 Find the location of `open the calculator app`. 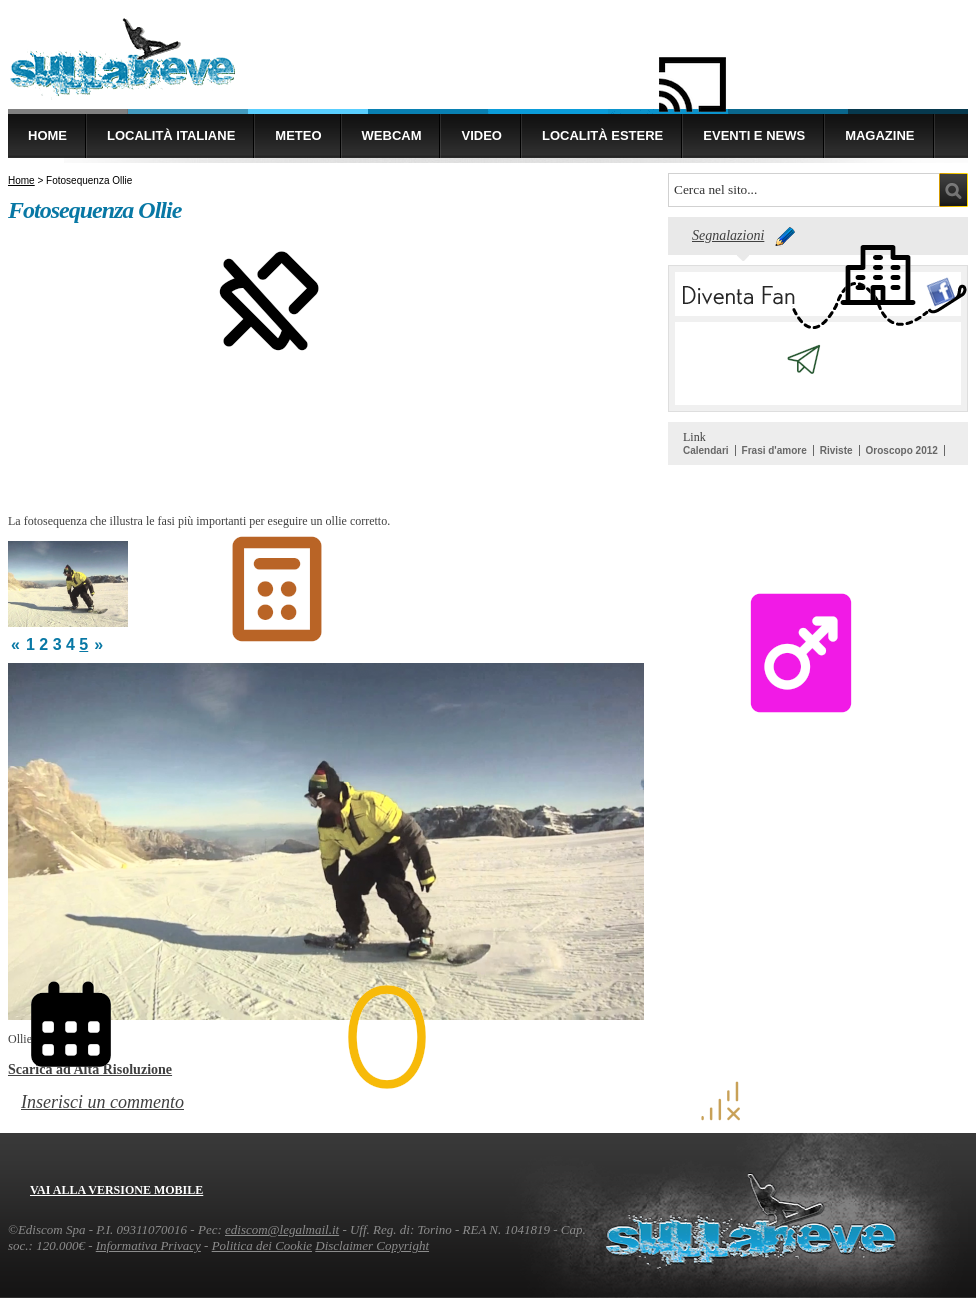

open the calculator app is located at coordinates (277, 589).